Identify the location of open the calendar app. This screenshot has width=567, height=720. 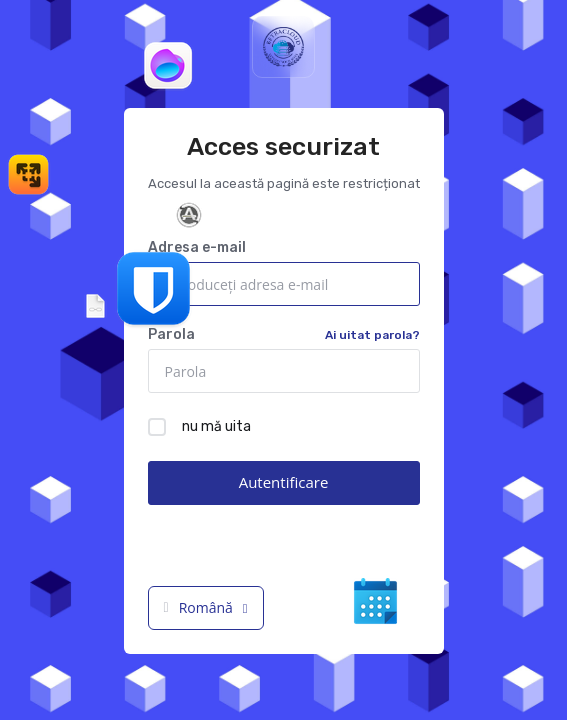
(375, 602).